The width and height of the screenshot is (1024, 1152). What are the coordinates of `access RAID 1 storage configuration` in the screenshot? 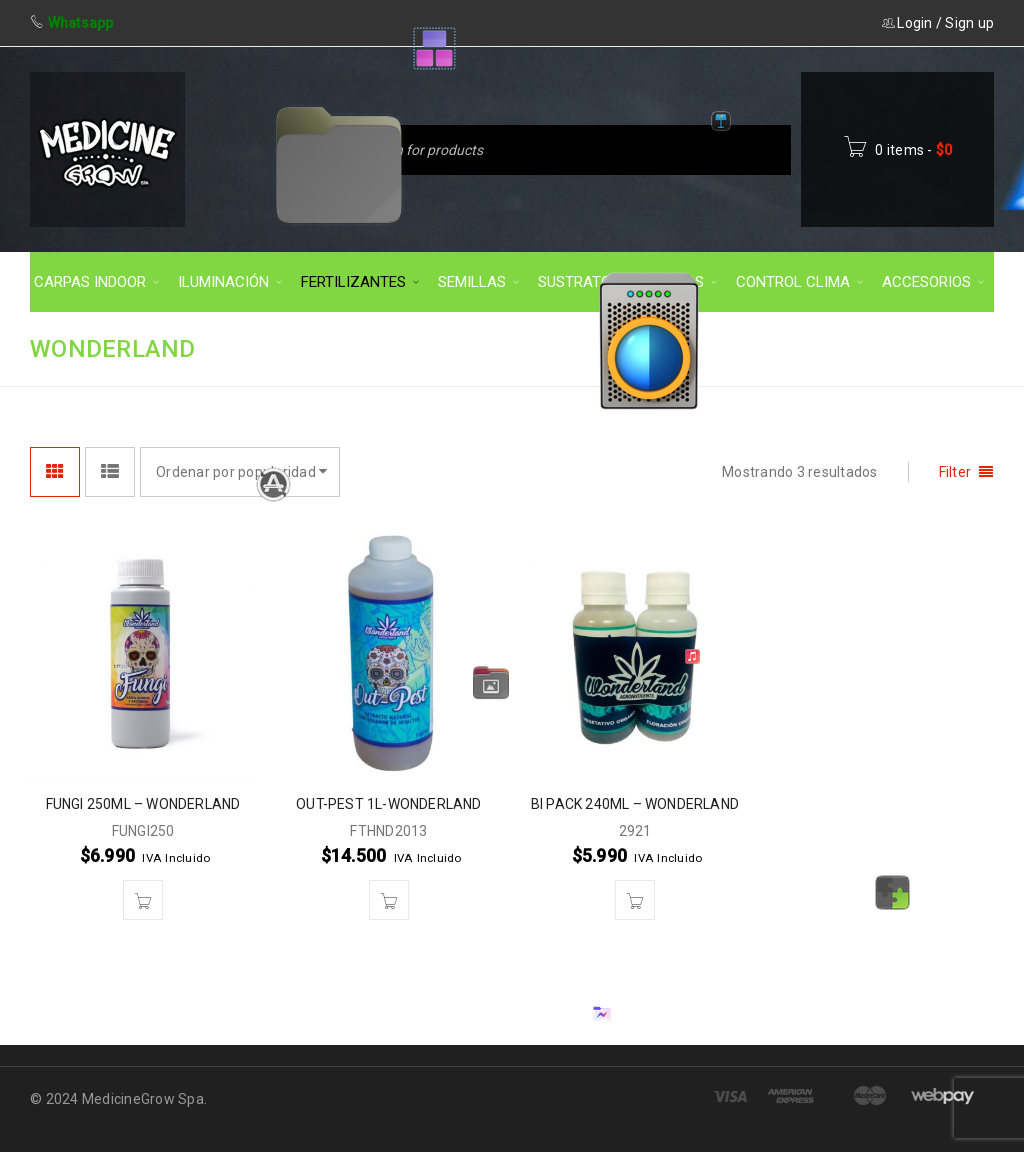 It's located at (649, 341).